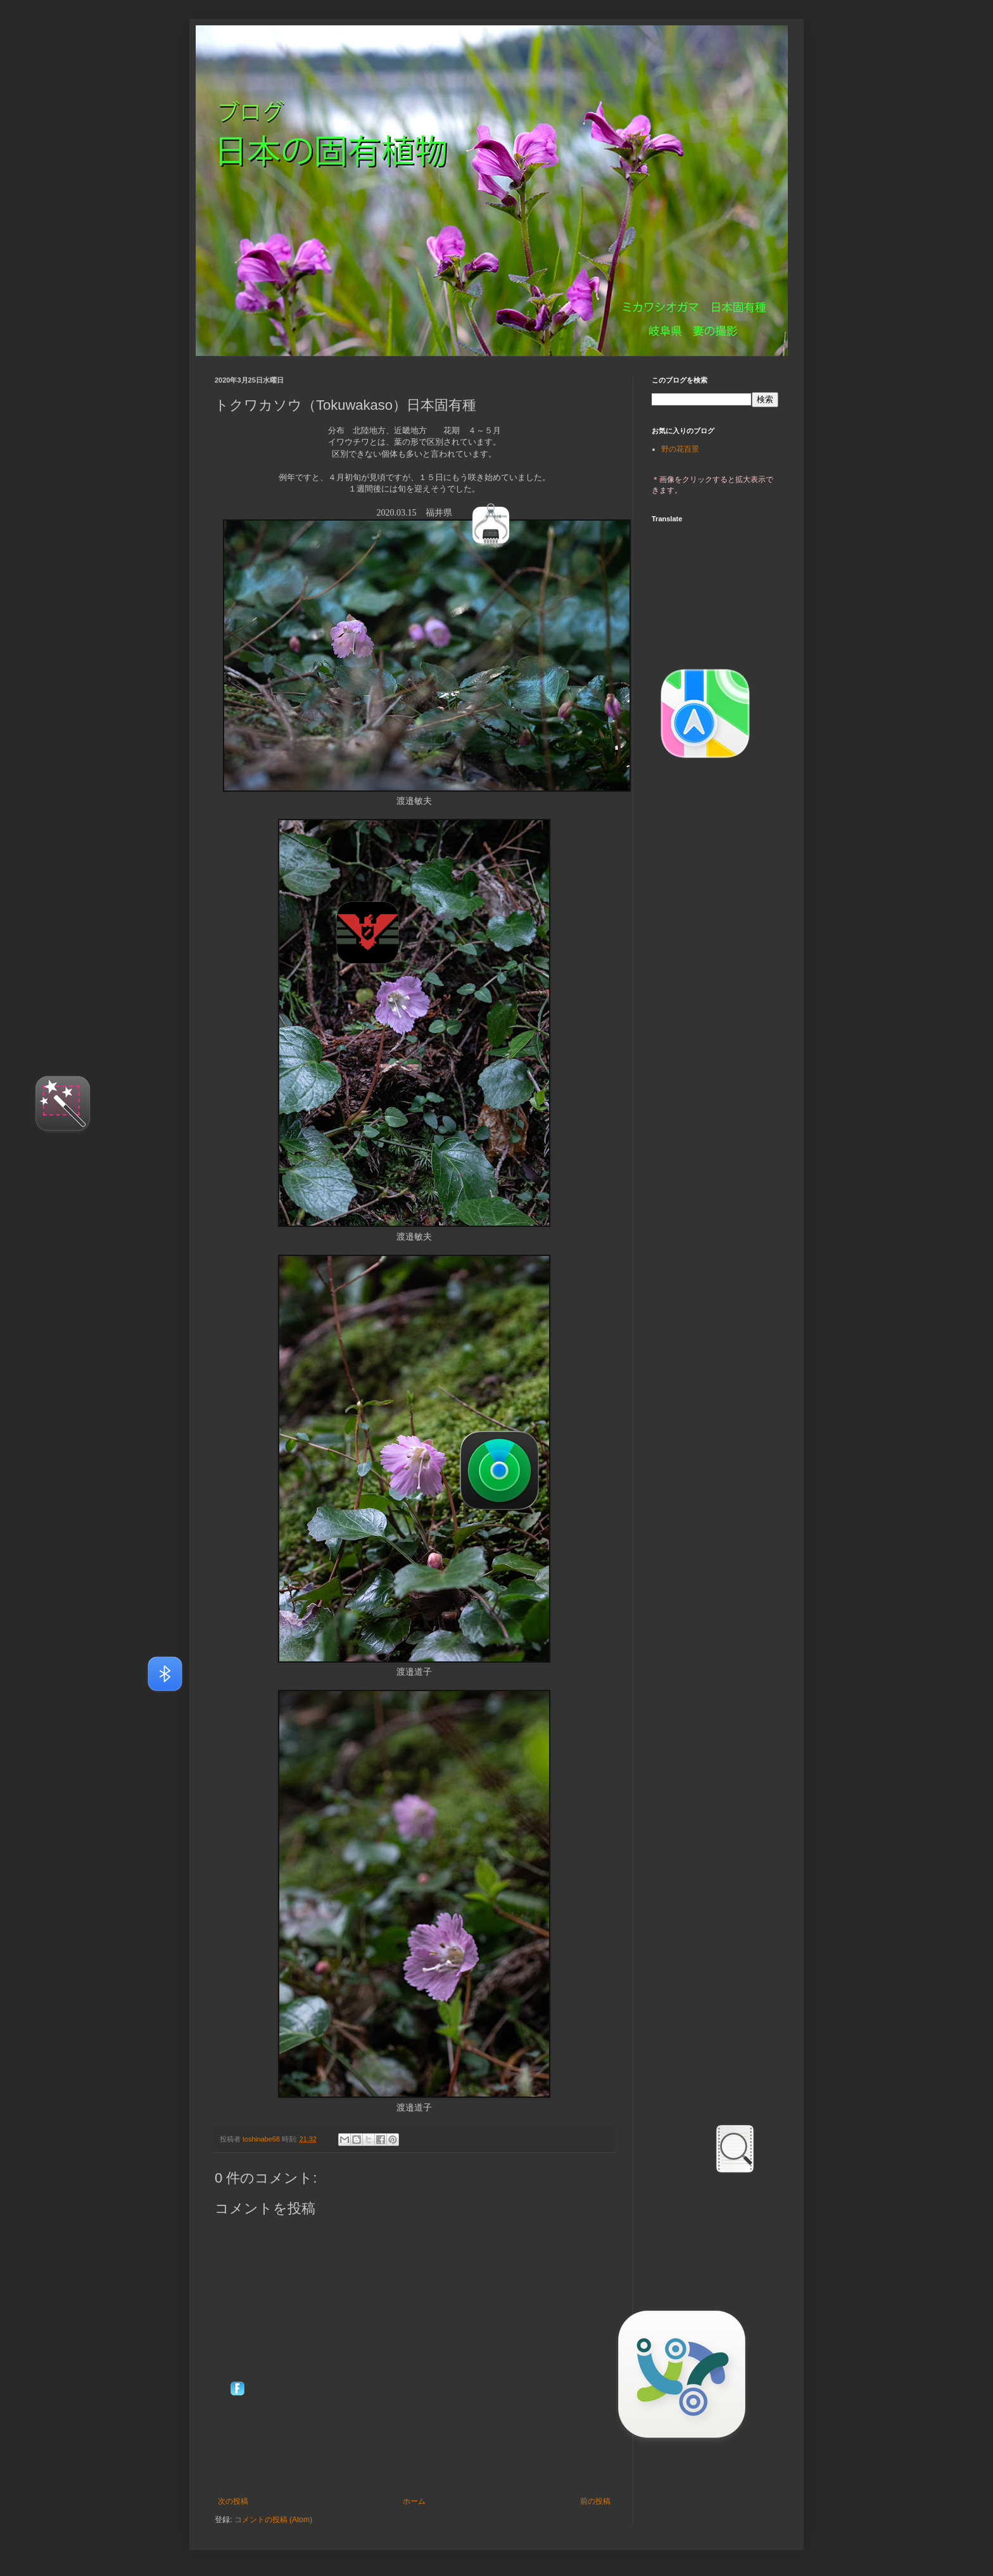 This screenshot has height=2576, width=993. Describe the element at coordinates (165, 1674) in the screenshot. I see `open bluetooth settings` at that location.